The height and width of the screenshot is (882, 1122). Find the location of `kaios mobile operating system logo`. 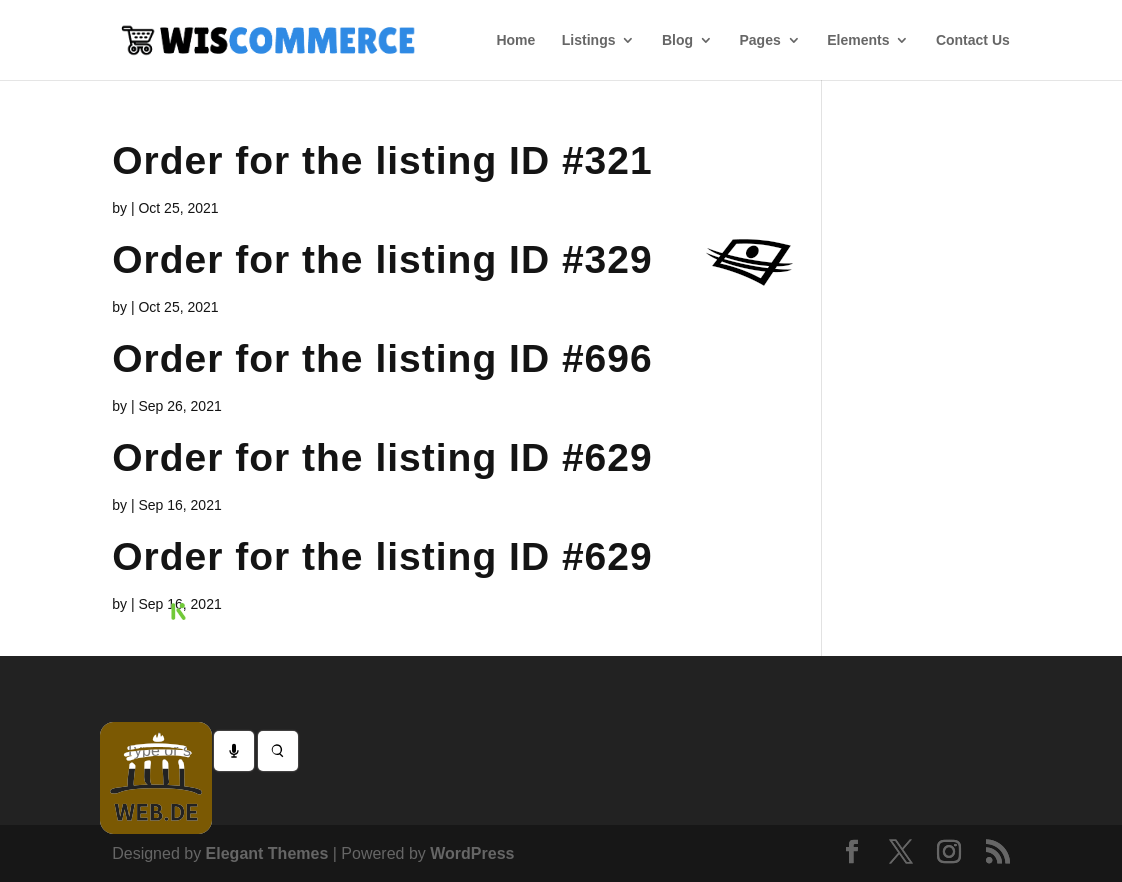

kaios mobile operating system logo is located at coordinates (178, 611).